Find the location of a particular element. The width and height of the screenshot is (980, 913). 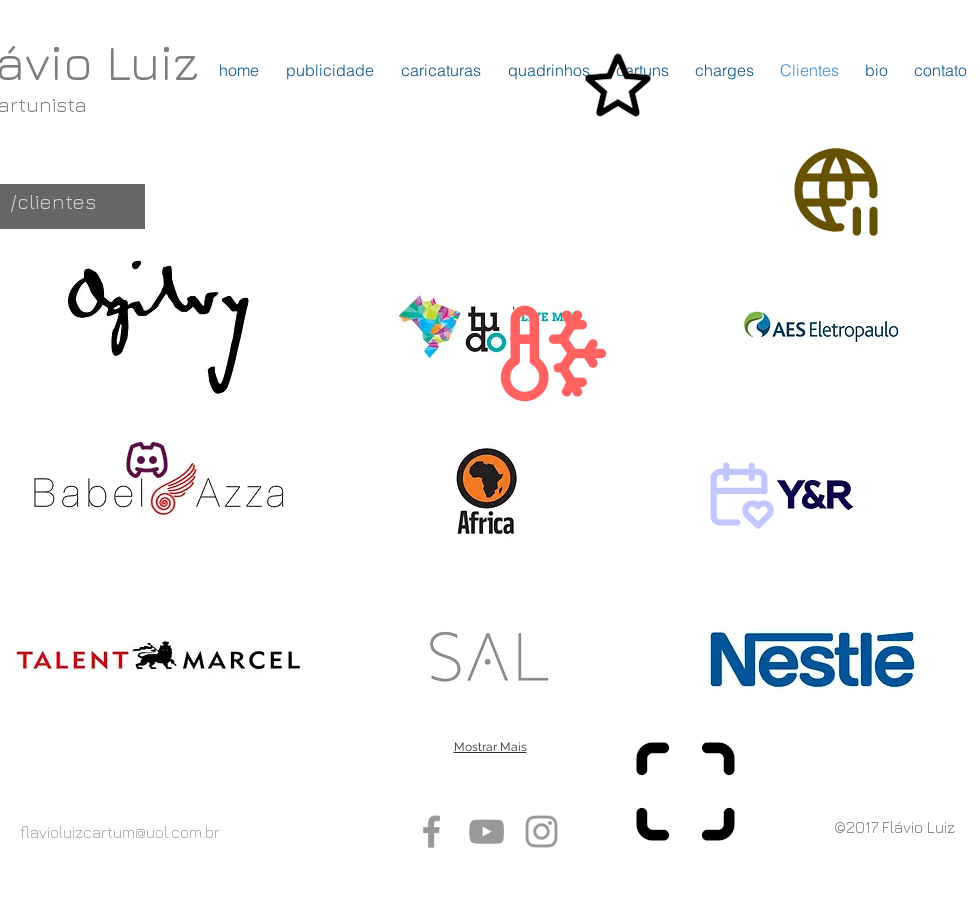

crop or resize an image is located at coordinates (685, 791).